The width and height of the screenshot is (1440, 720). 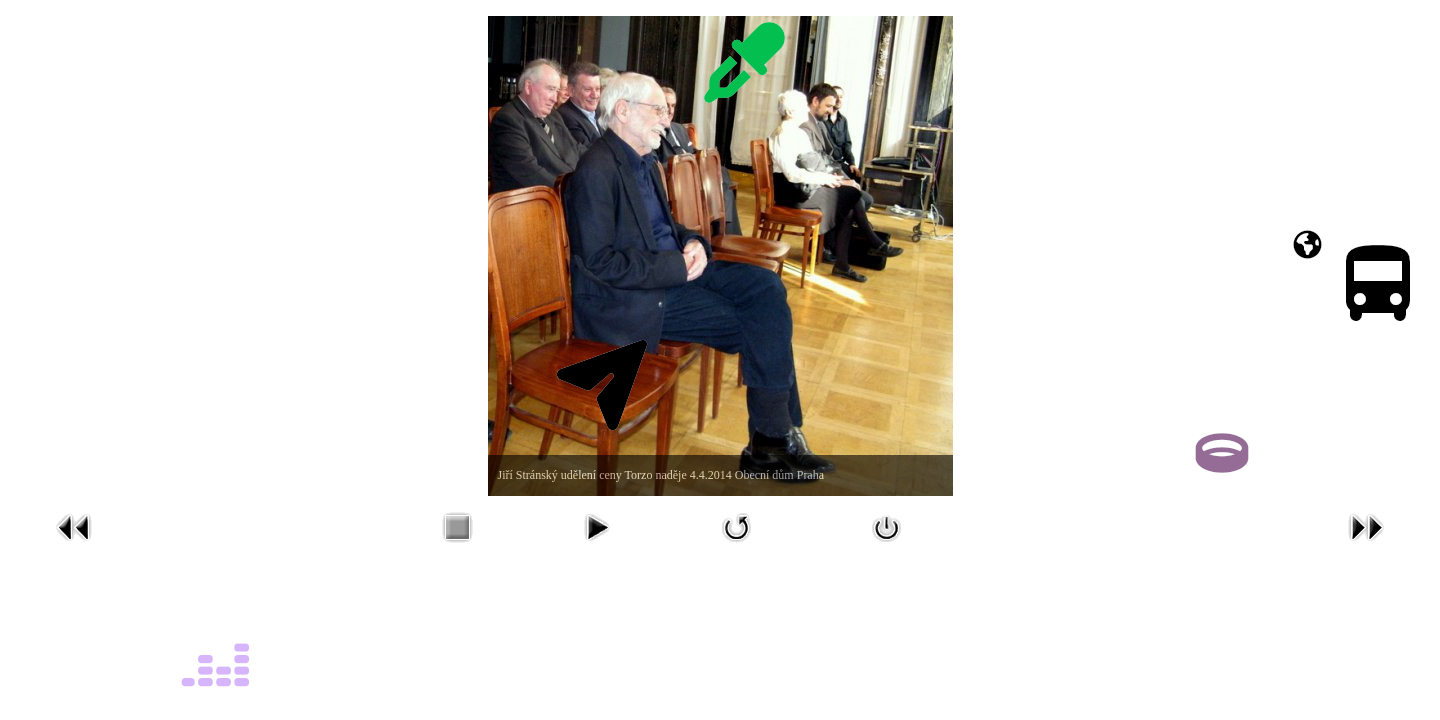 What do you see at coordinates (601, 386) in the screenshot?
I see `send a message` at bounding box center [601, 386].